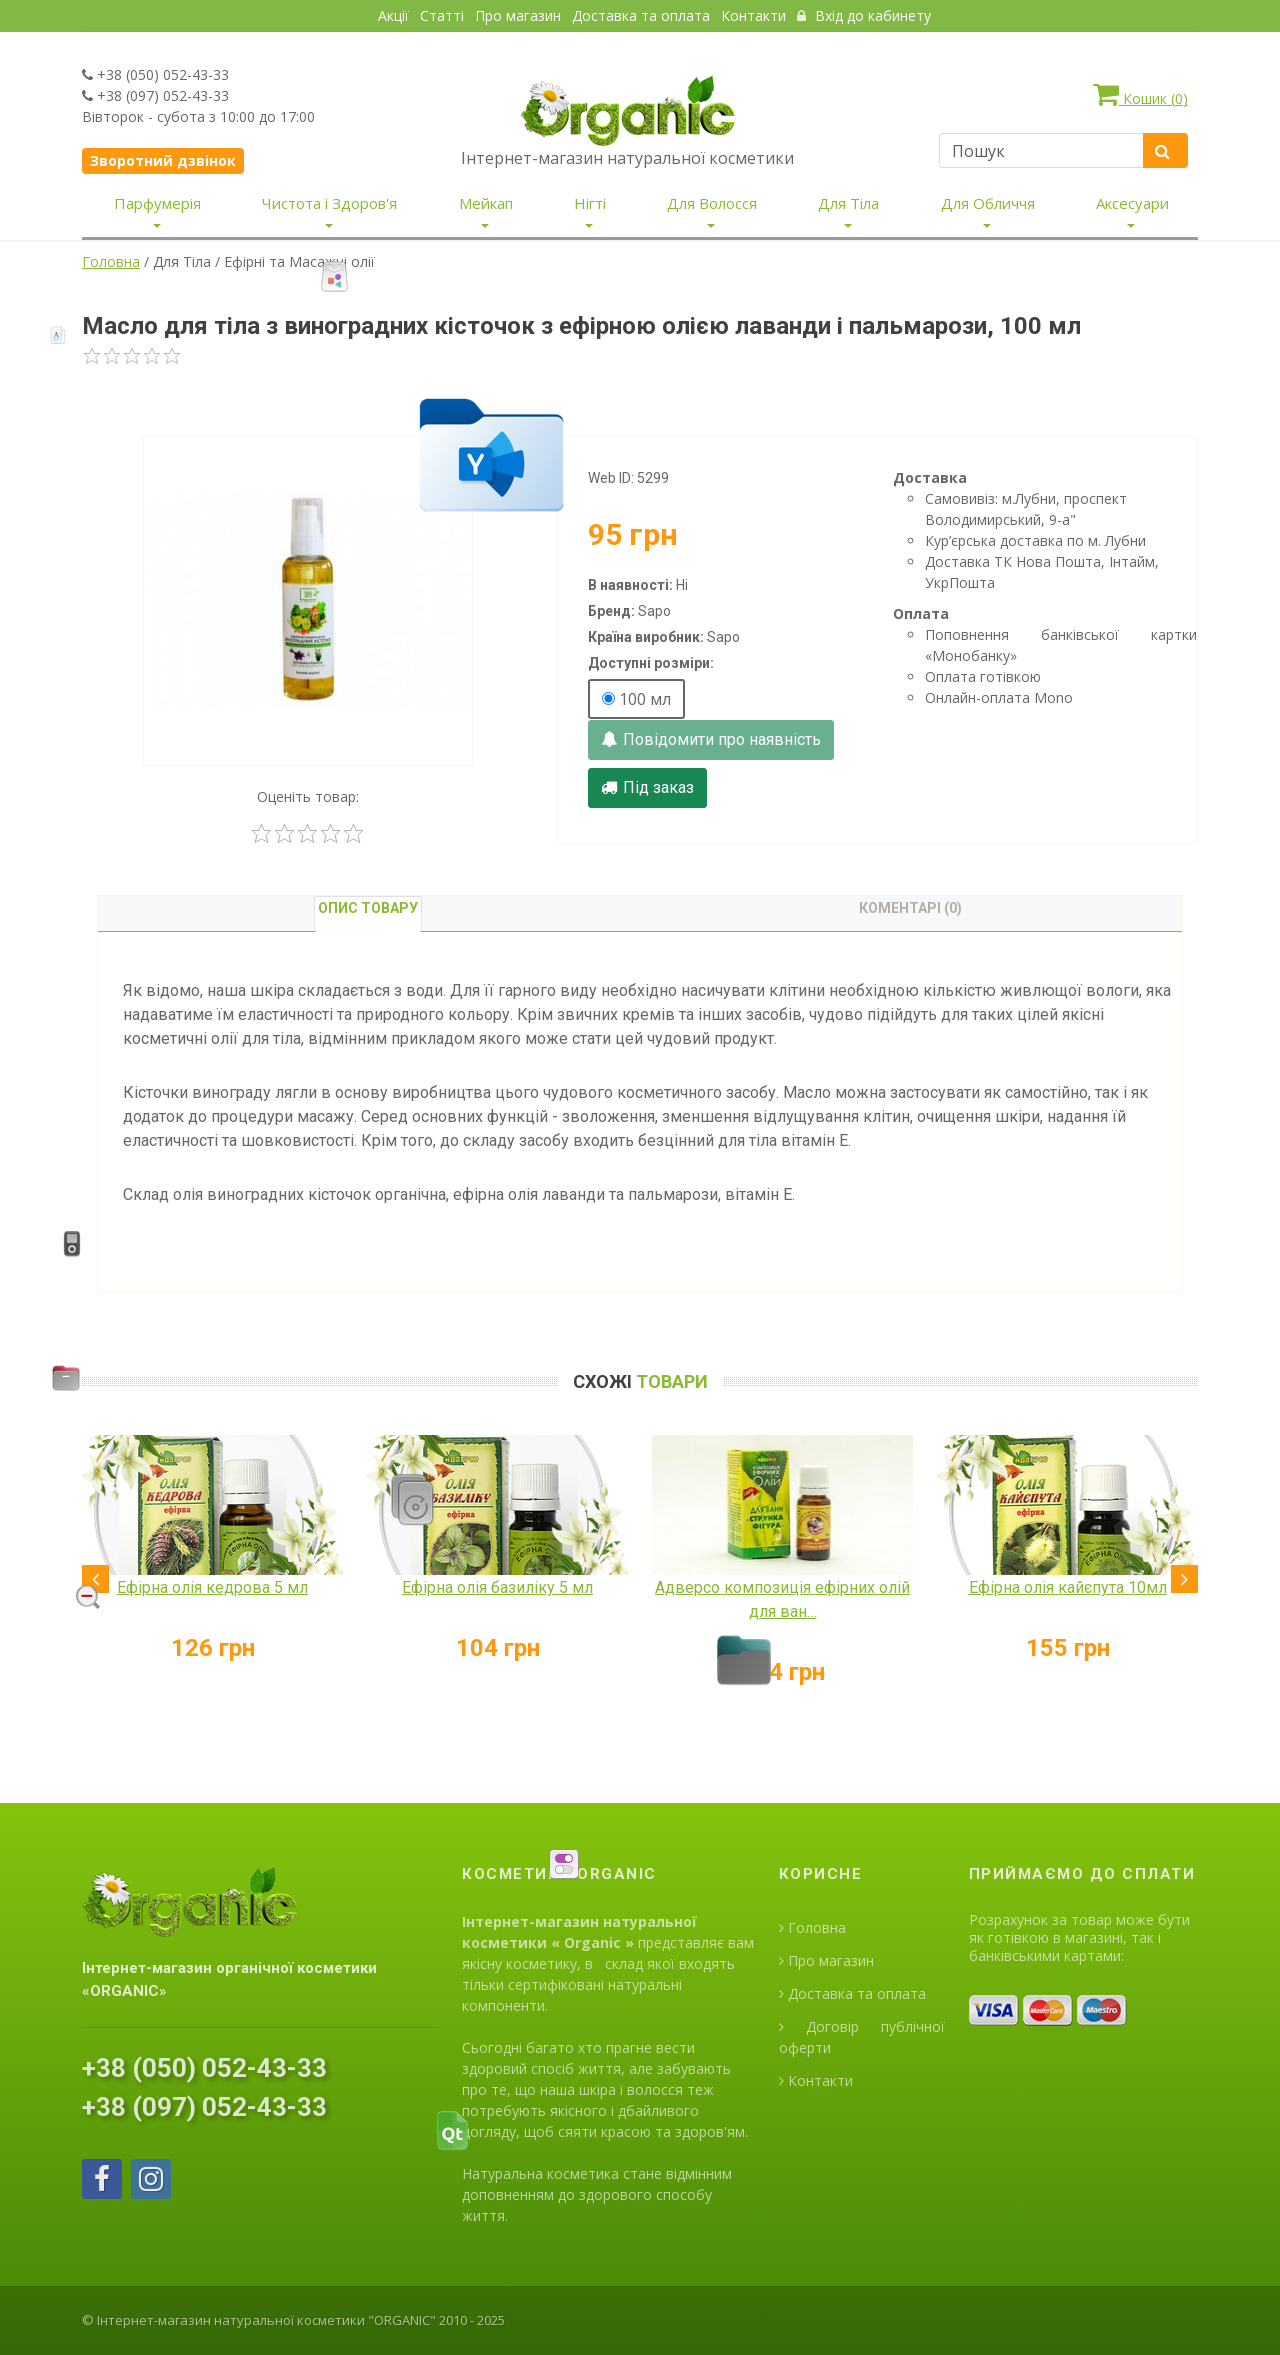  Describe the element at coordinates (66, 1378) in the screenshot. I see `open the file manager` at that location.